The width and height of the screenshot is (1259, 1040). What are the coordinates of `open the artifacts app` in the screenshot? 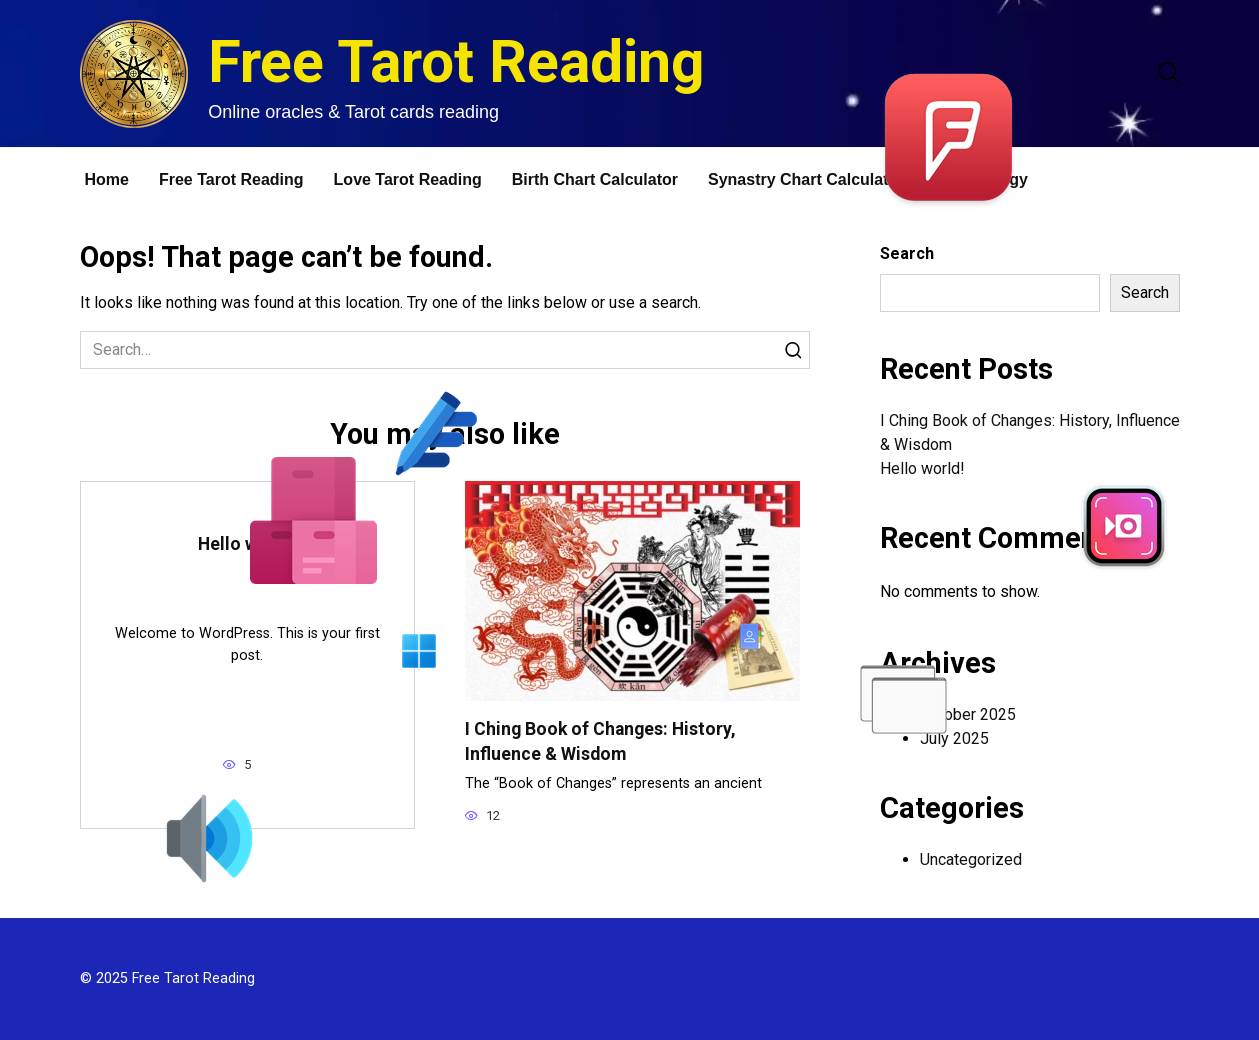 It's located at (313, 520).